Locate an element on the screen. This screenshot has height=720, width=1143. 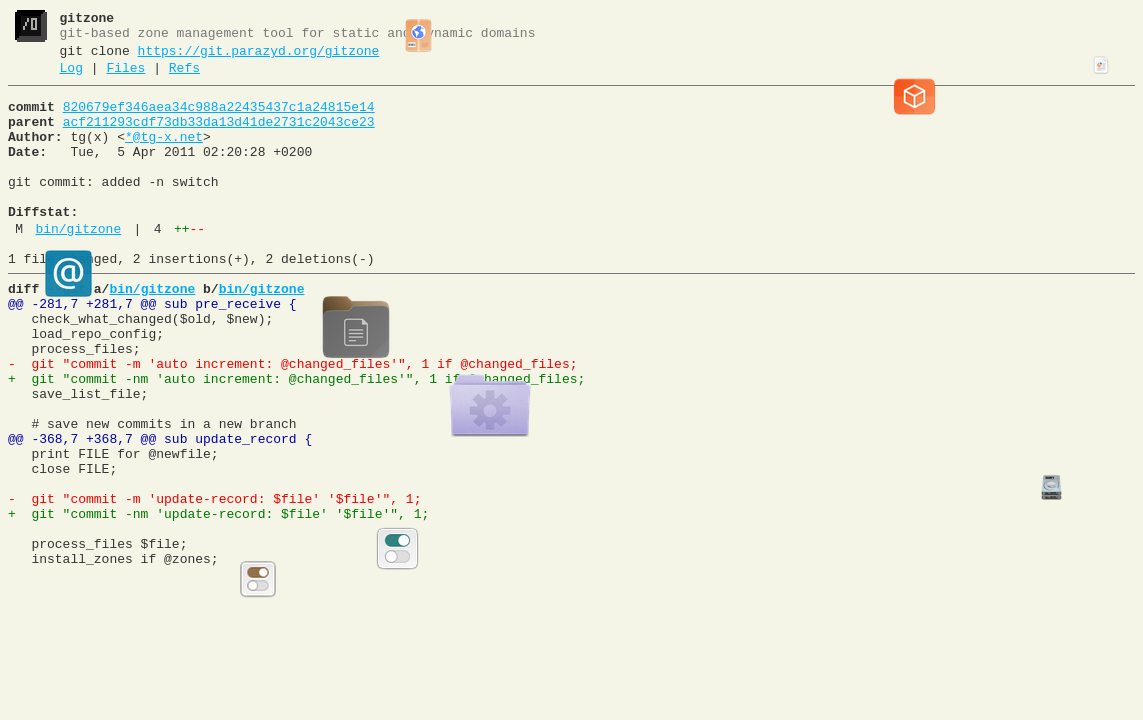
open your documents folder is located at coordinates (356, 327).